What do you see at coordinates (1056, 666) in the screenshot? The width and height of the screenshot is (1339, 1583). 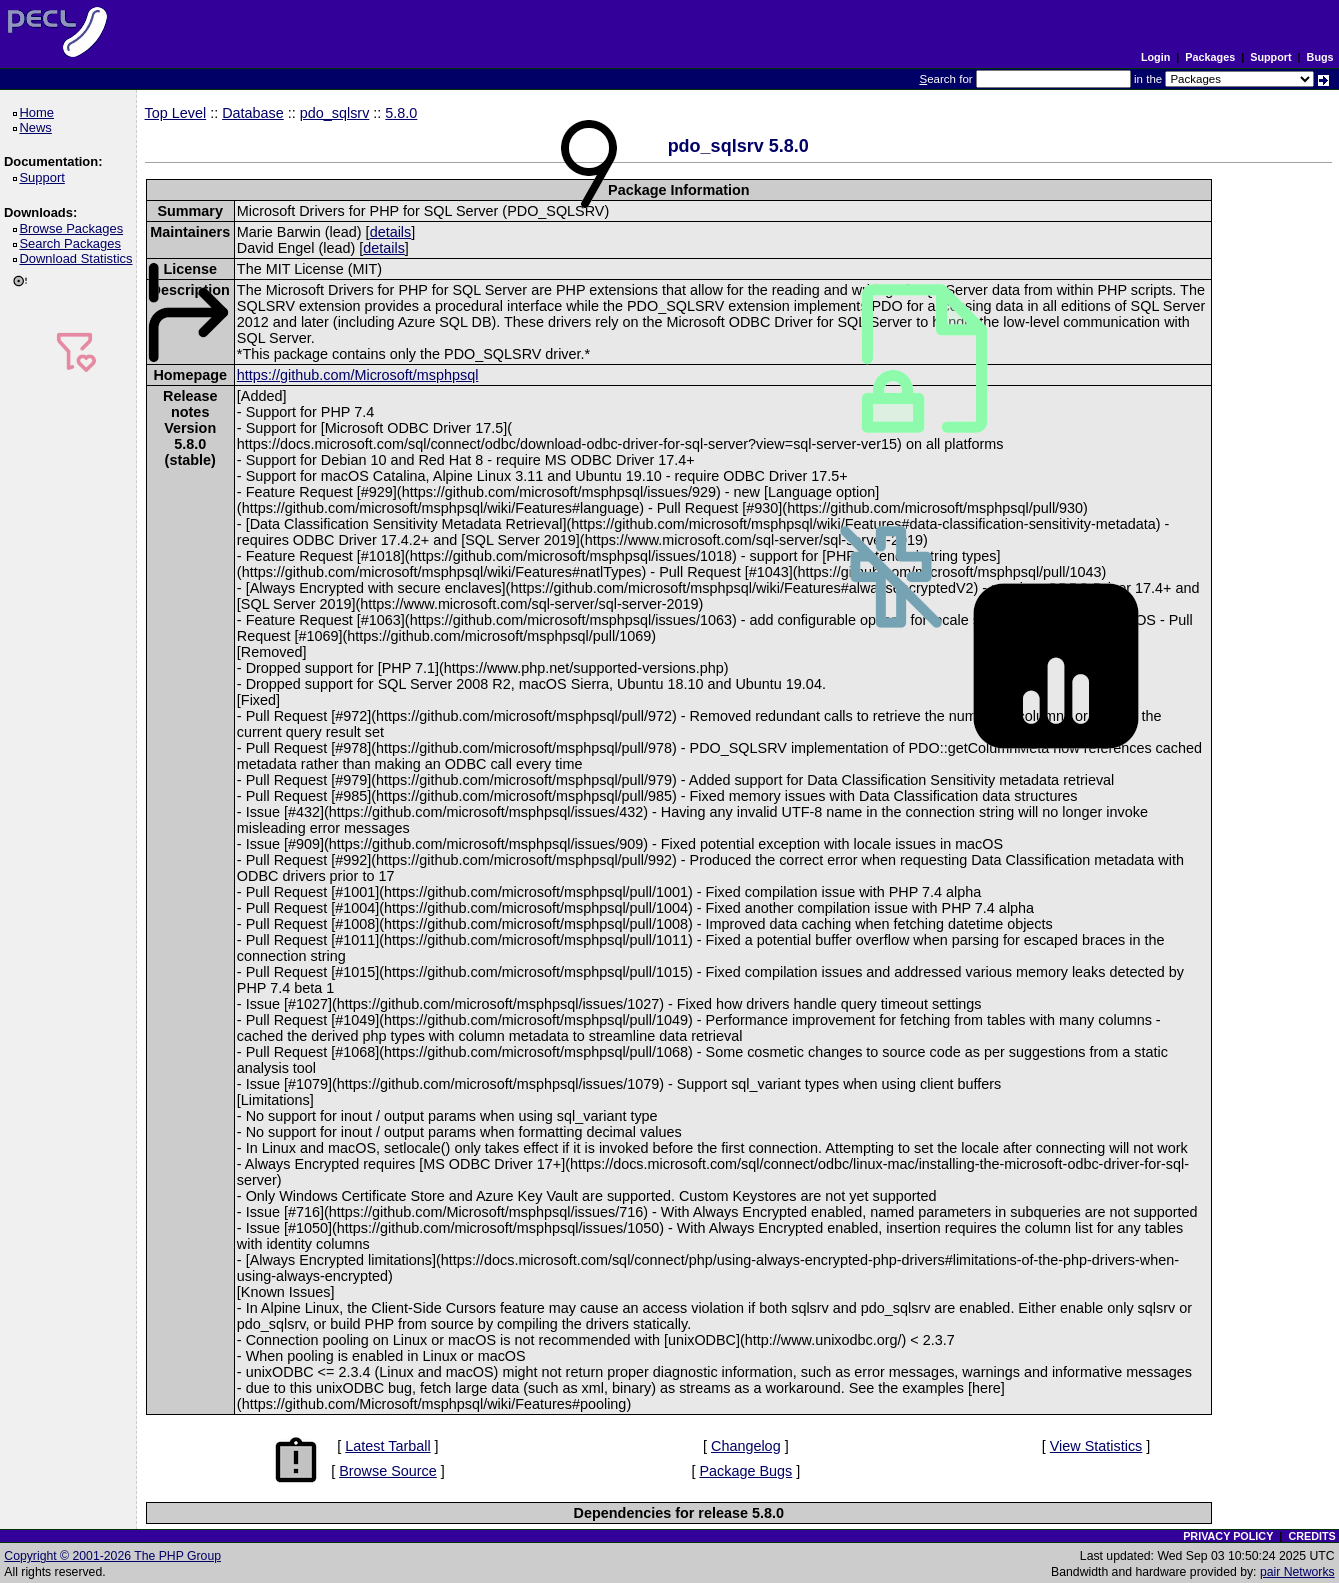 I see `align content to bottom center of container` at bounding box center [1056, 666].